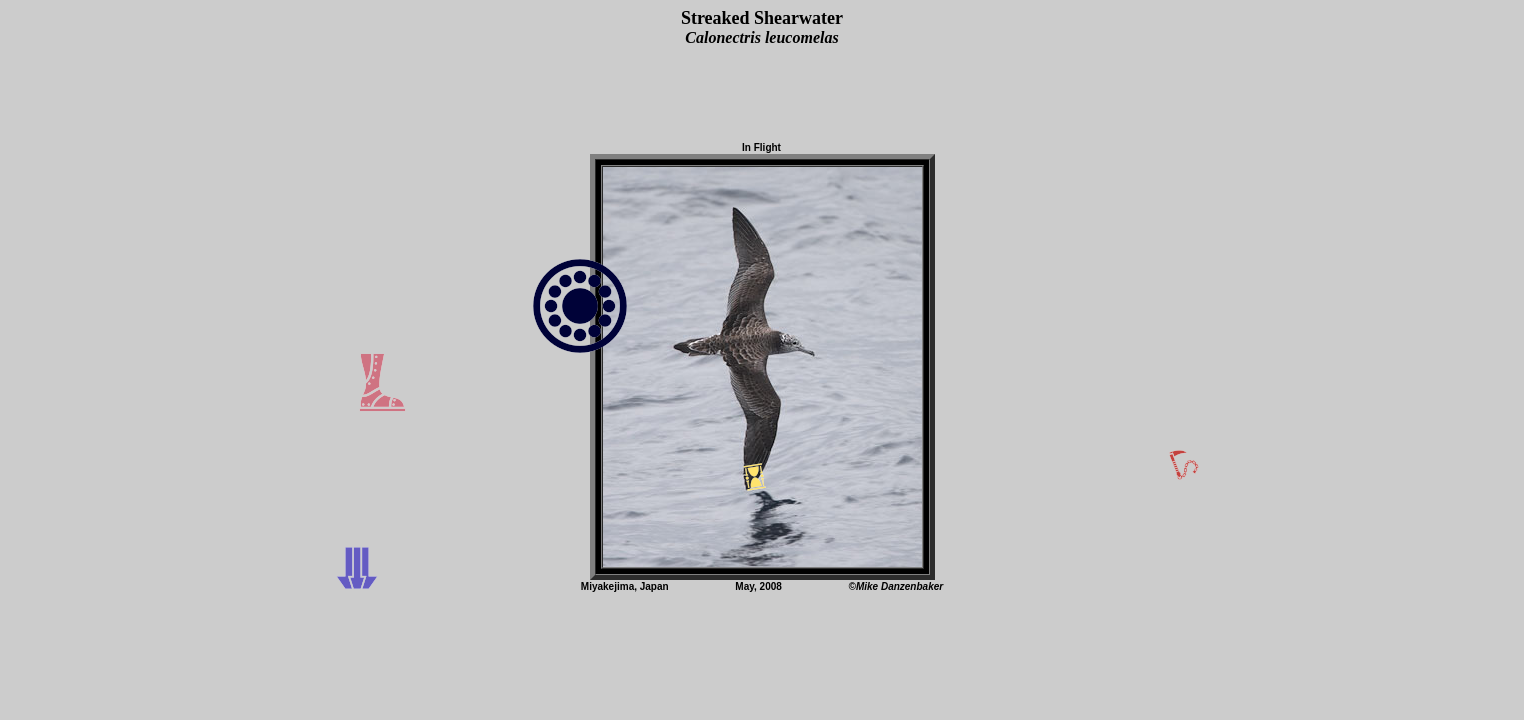 The height and width of the screenshot is (720, 1524). What do you see at coordinates (382, 382) in the screenshot?
I see `equip armor boots to your character` at bounding box center [382, 382].